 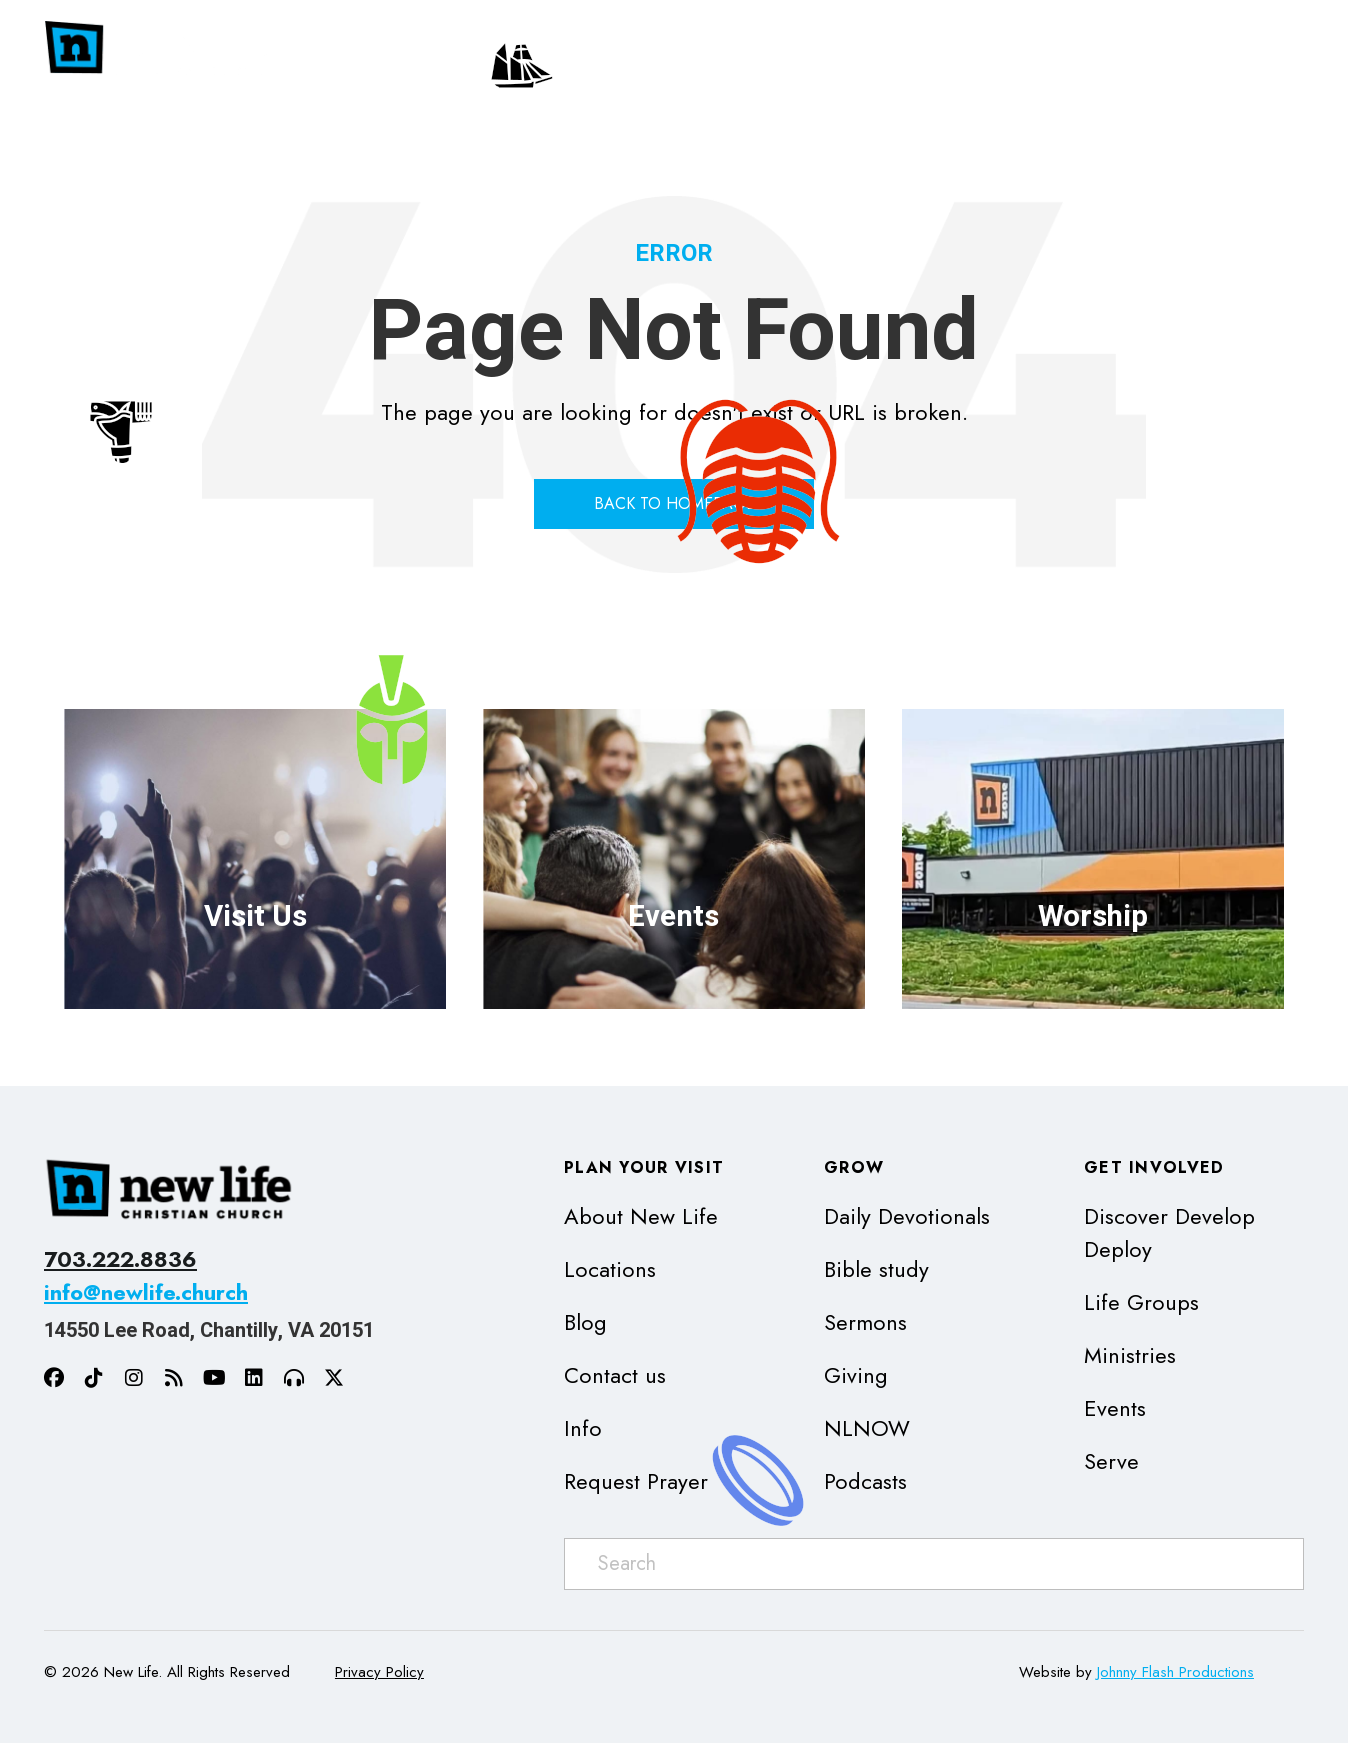 I want to click on select warrior or knight character class, so click(x=392, y=720).